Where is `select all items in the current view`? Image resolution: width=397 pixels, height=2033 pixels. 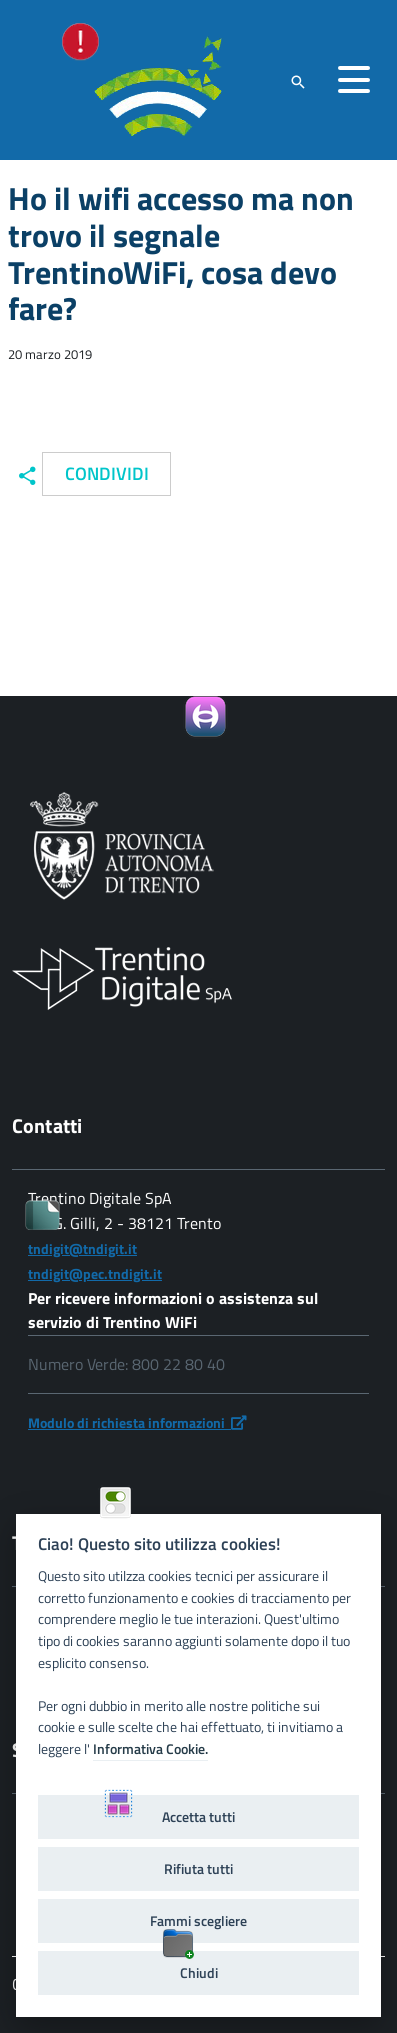 select all items in the current view is located at coordinates (118, 1803).